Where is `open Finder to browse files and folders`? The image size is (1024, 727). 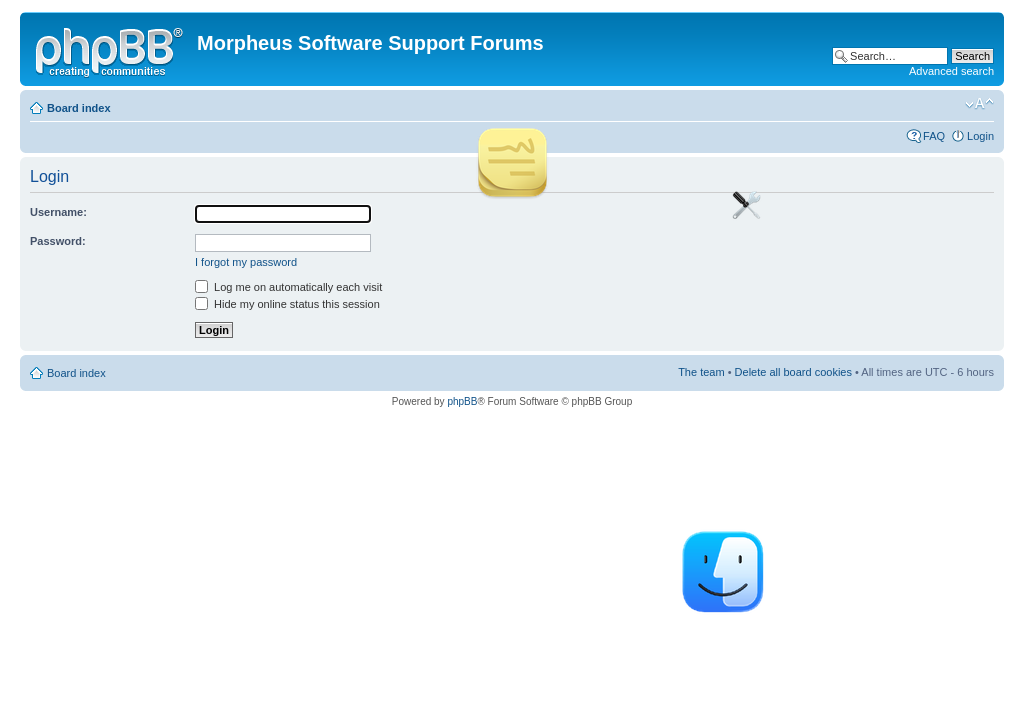
open Finder to browse files and folders is located at coordinates (723, 572).